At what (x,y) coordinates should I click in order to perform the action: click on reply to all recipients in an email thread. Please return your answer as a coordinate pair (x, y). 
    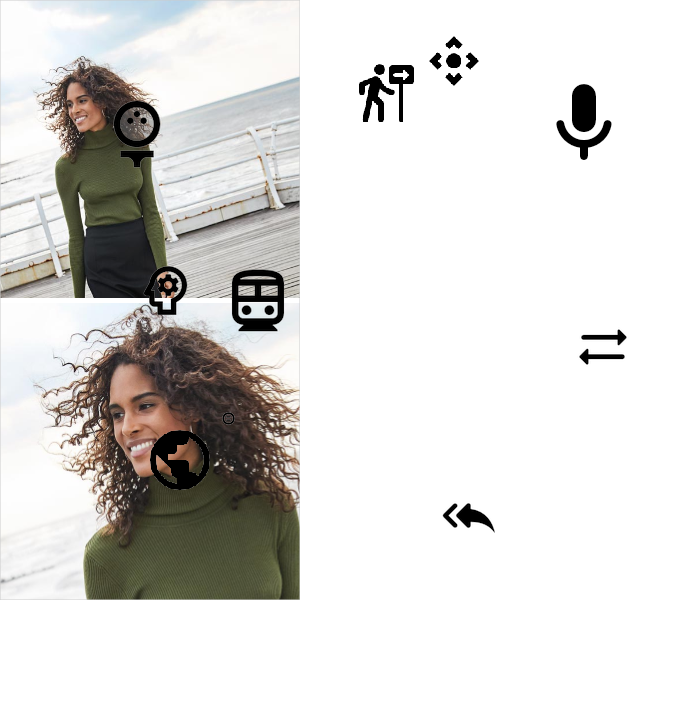
    Looking at the image, I should click on (468, 515).